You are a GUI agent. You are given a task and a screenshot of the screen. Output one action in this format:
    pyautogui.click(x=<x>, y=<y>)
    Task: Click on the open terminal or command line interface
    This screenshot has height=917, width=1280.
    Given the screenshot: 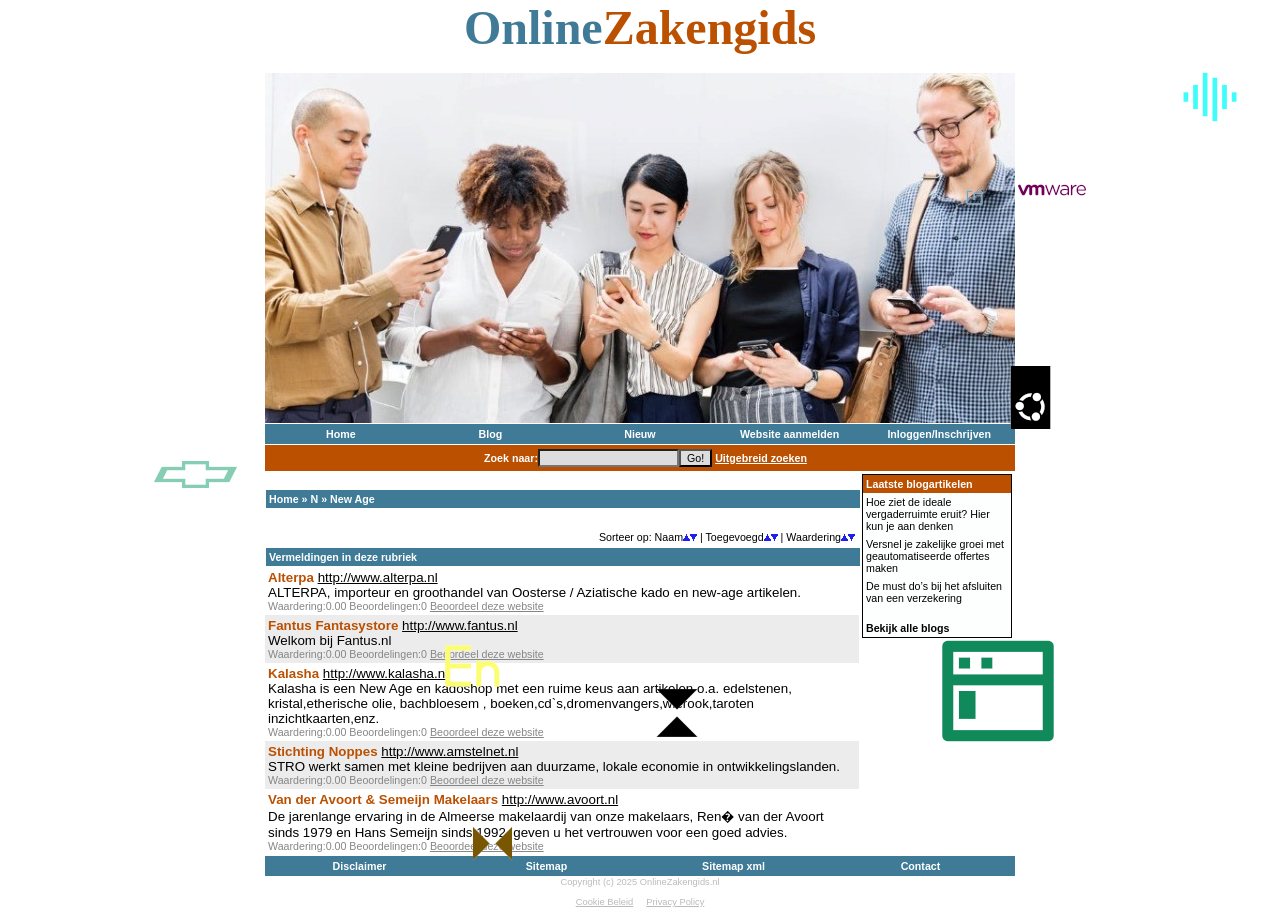 What is the action you would take?
    pyautogui.click(x=998, y=691)
    